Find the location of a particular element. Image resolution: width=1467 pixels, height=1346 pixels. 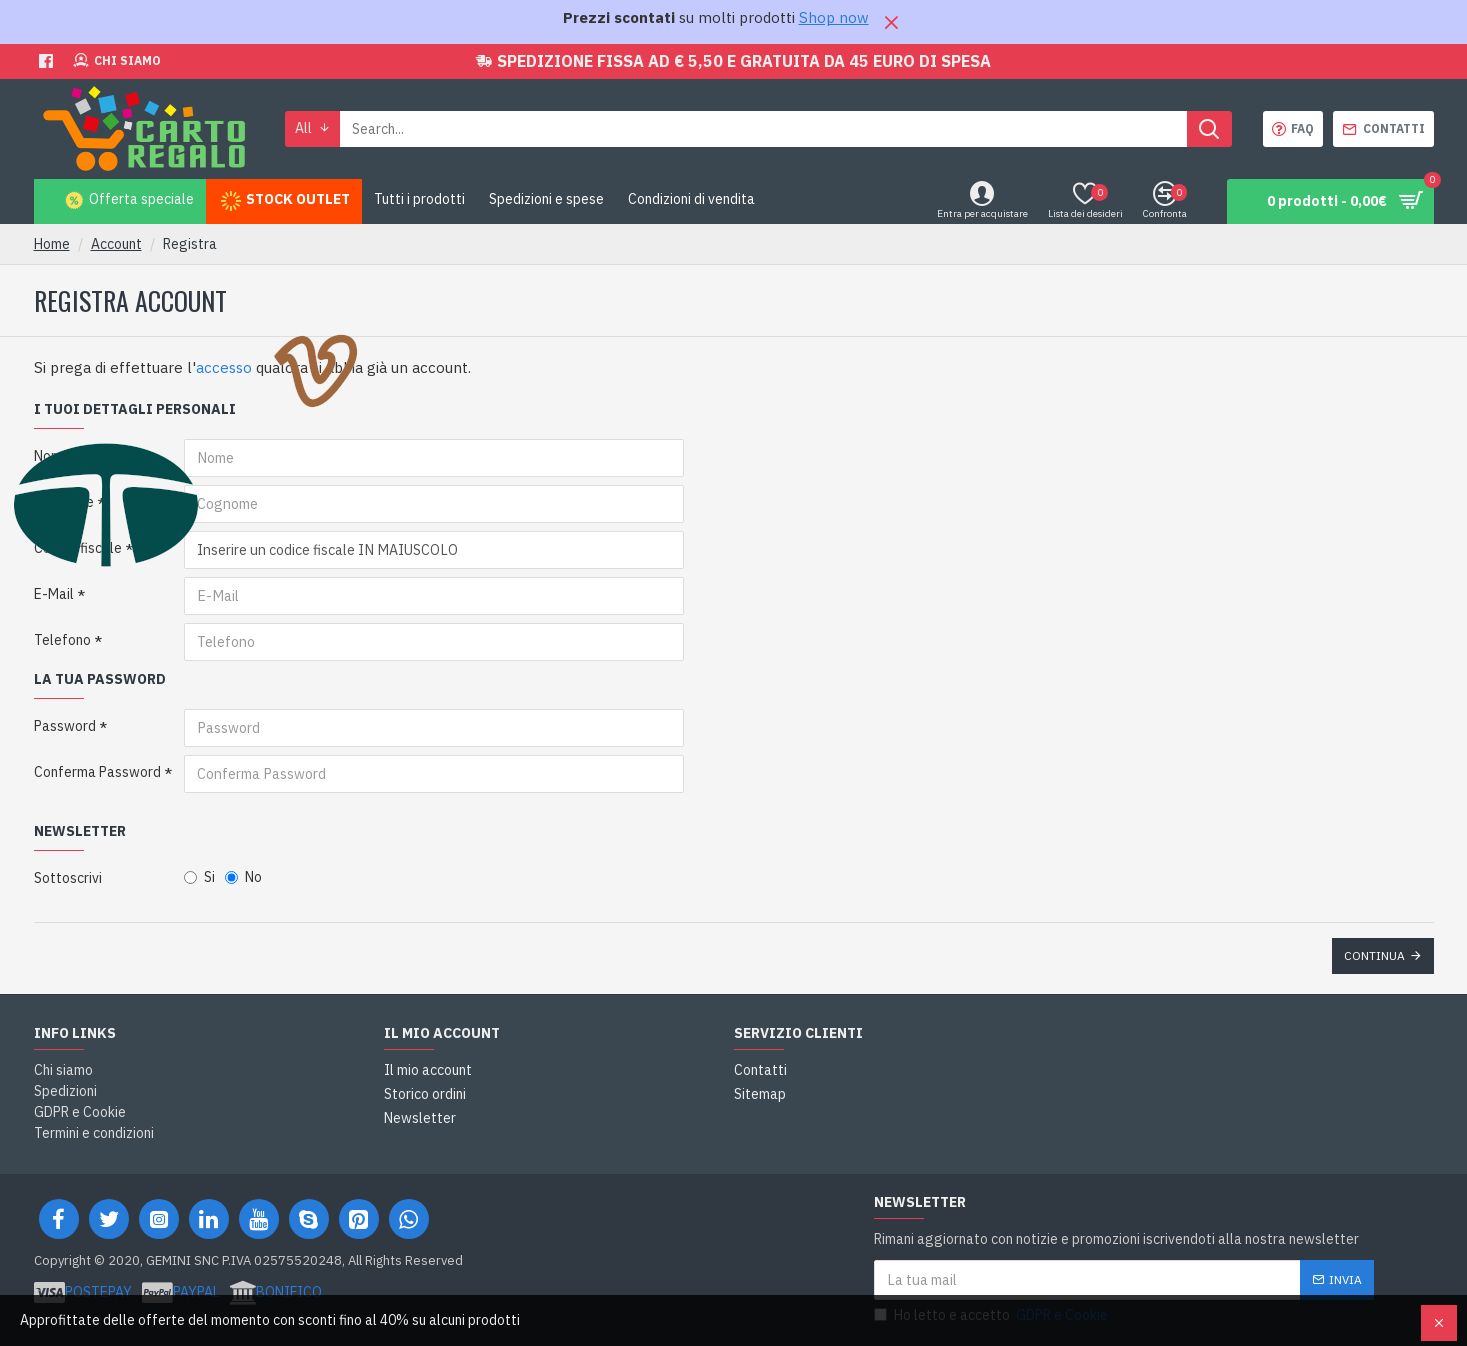

open vimeo app is located at coordinates (318, 370).